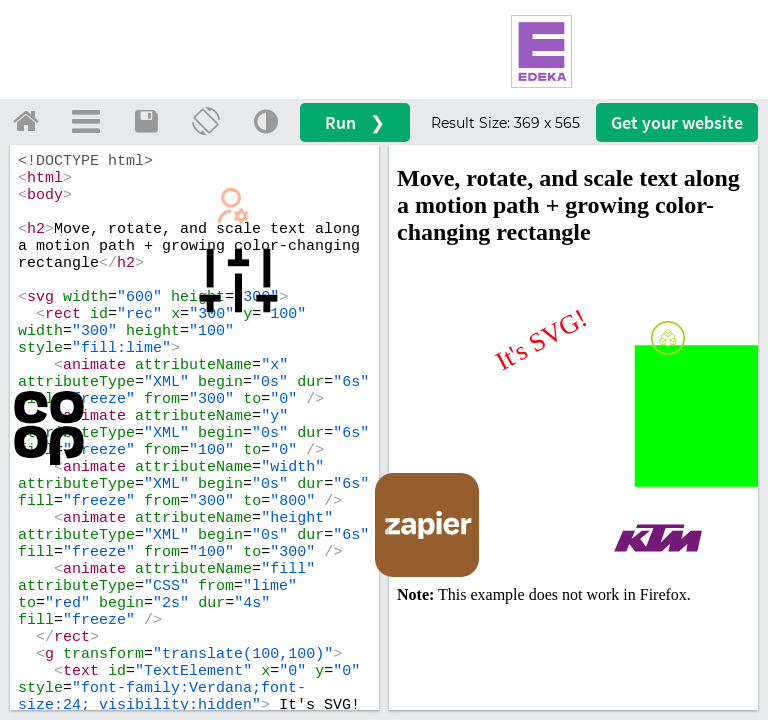 The height and width of the screenshot is (720, 768). I want to click on open the EDEKA grocery store app, so click(541, 51).